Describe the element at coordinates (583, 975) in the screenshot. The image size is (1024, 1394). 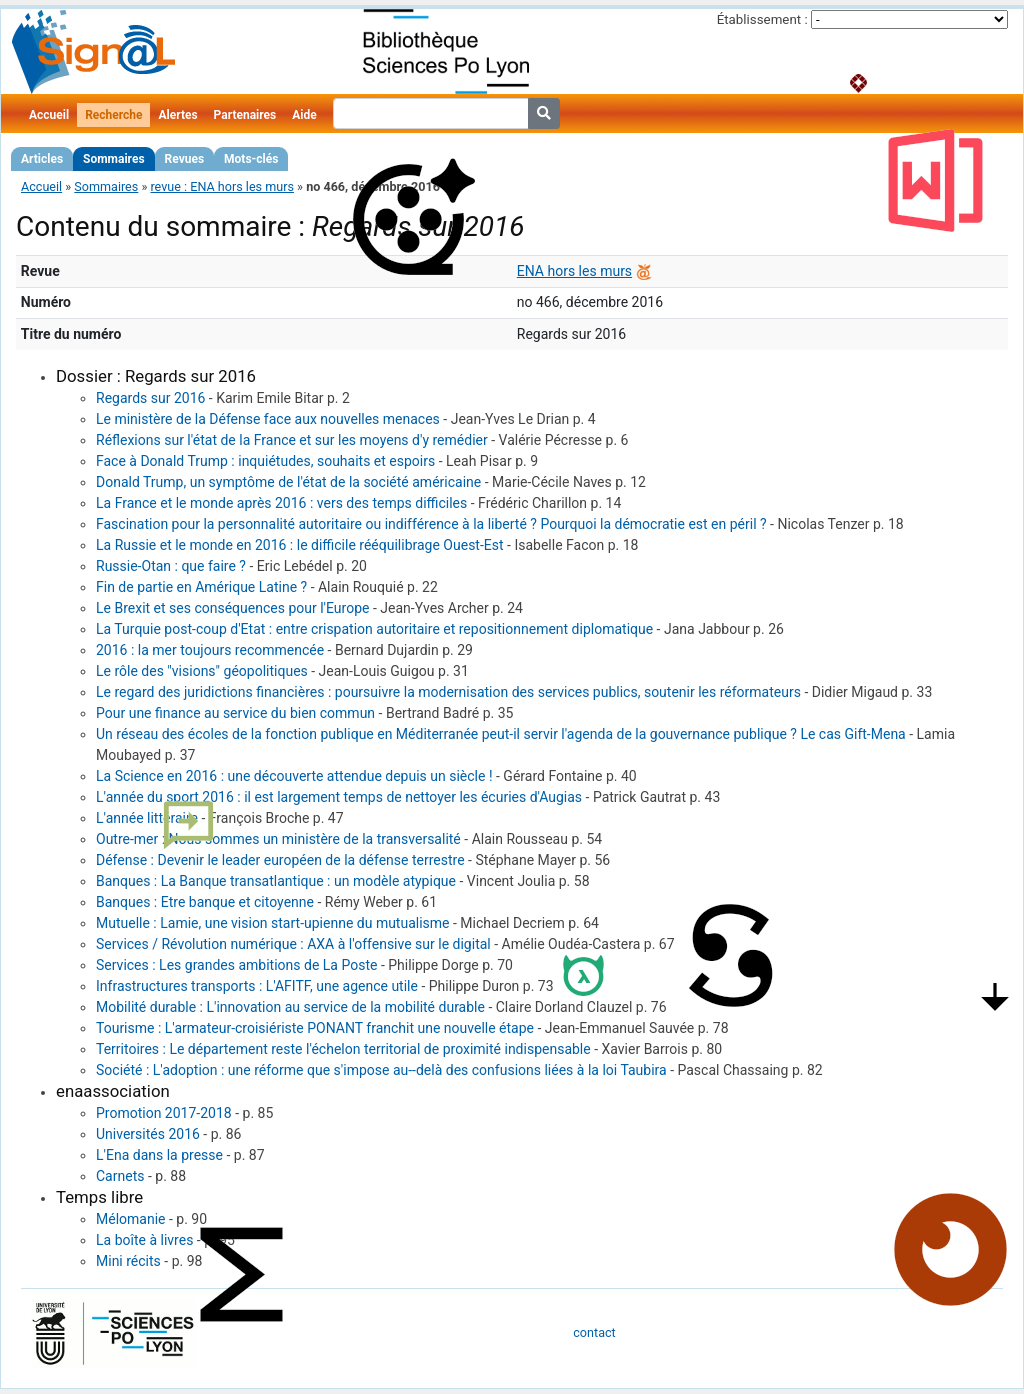
I see `hasura platform logo` at that location.